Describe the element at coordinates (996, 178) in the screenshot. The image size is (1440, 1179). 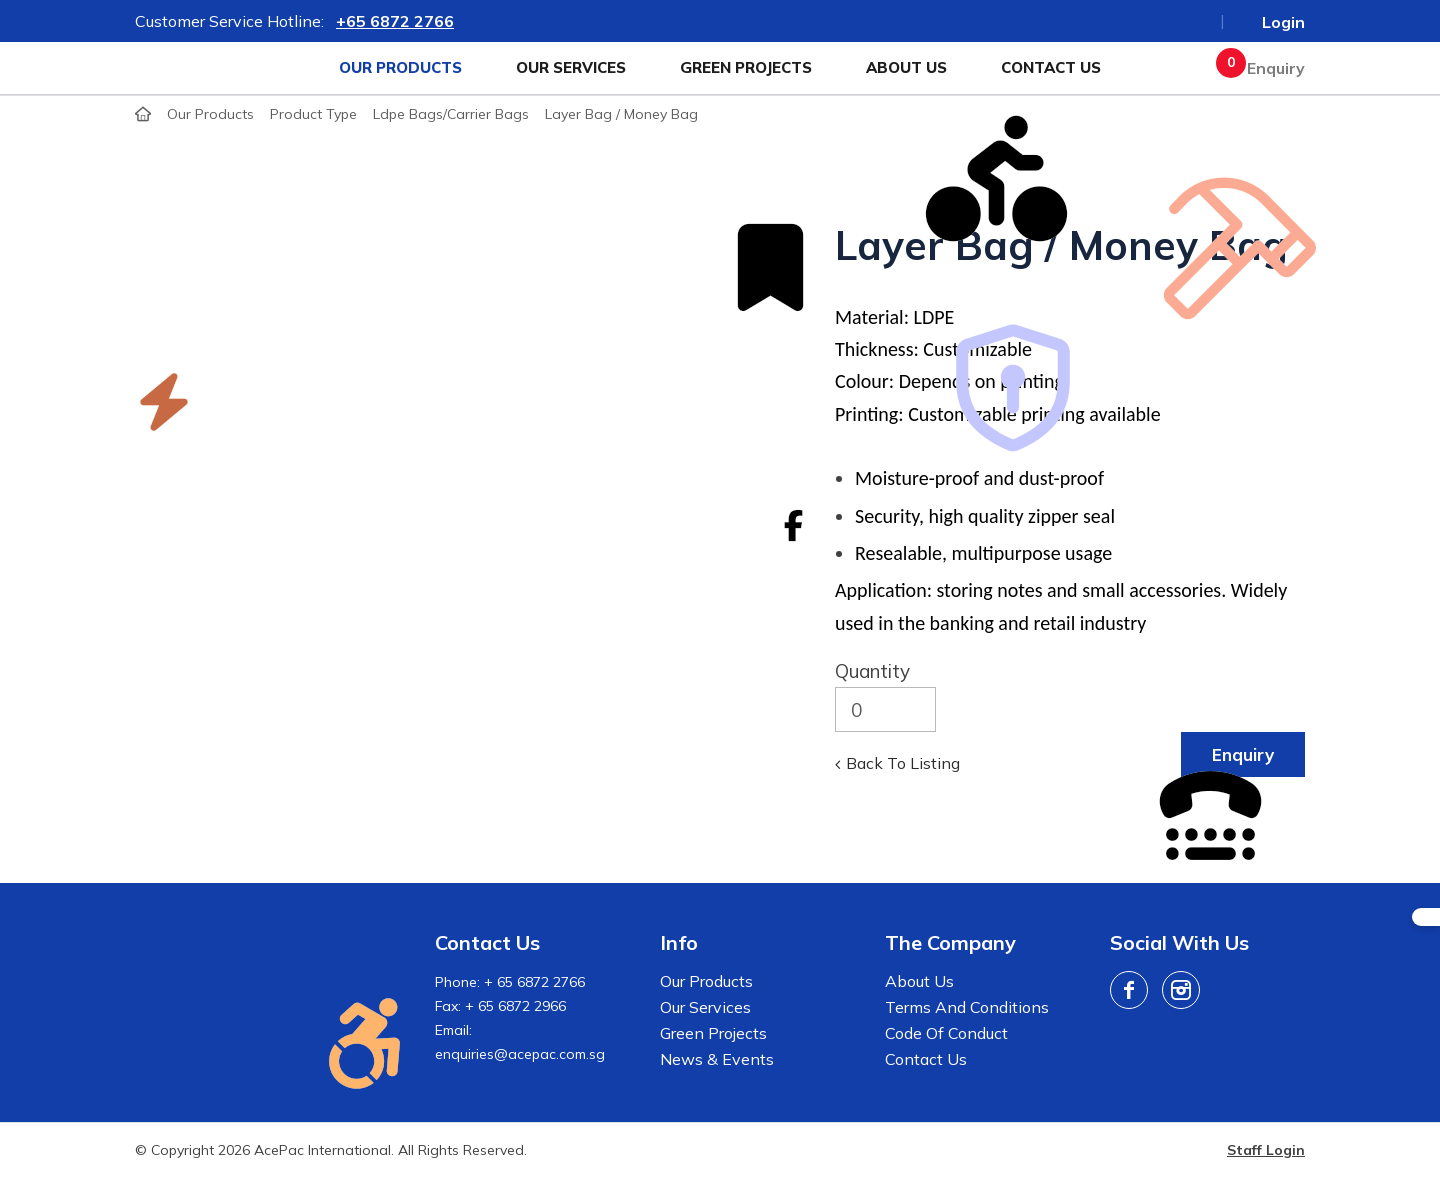
I see `access cycling or bike route options` at that location.